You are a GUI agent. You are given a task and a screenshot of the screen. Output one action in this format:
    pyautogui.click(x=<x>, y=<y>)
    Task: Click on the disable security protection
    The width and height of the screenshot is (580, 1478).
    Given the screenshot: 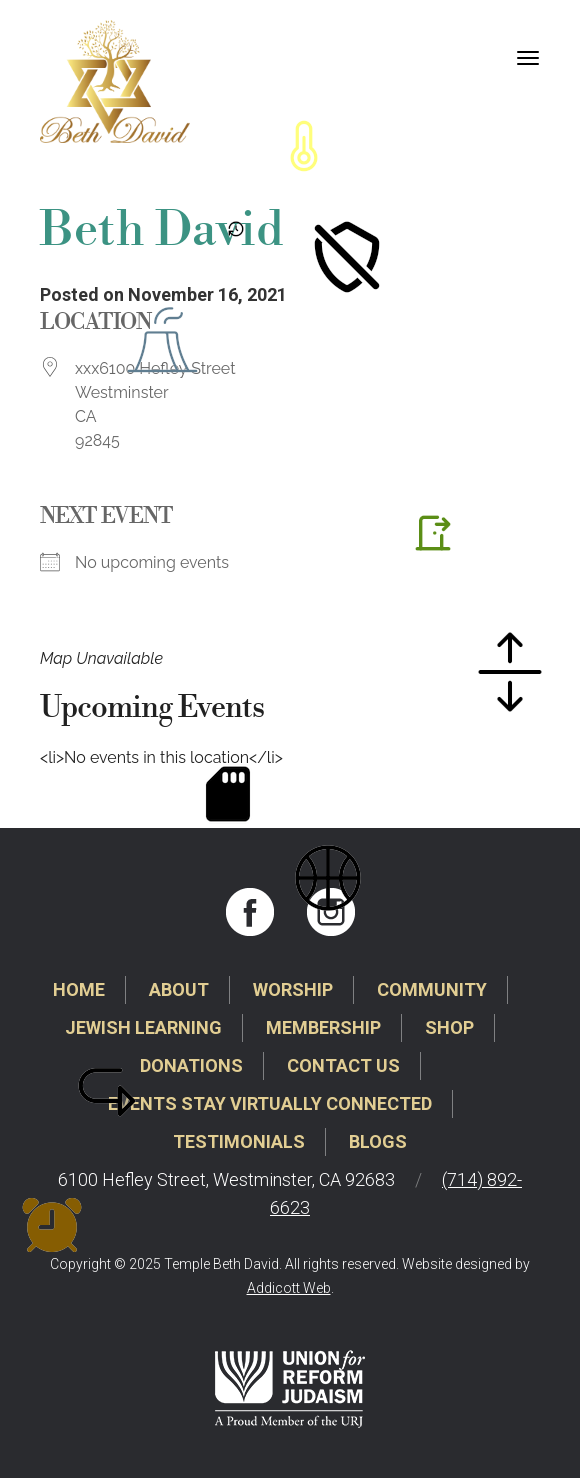 What is the action you would take?
    pyautogui.click(x=347, y=257)
    